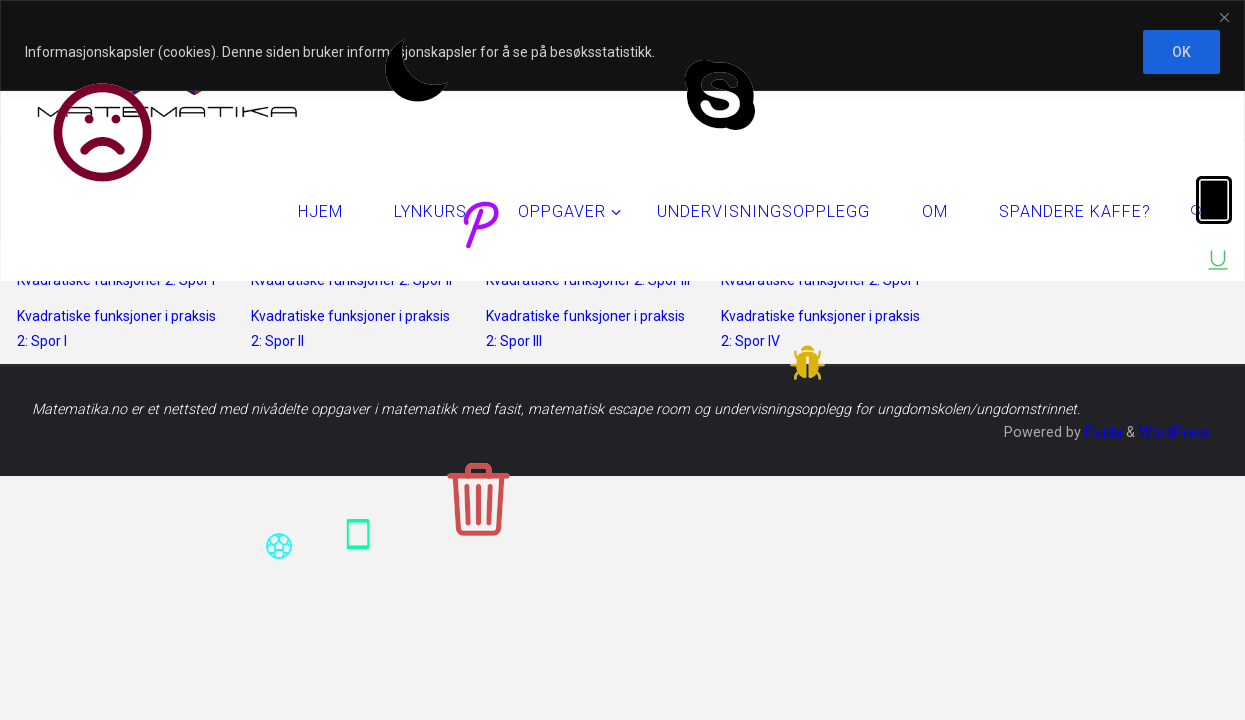  Describe the element at coordinates (279, 546) in the screenshot. I see `access sports or football content` at that location.